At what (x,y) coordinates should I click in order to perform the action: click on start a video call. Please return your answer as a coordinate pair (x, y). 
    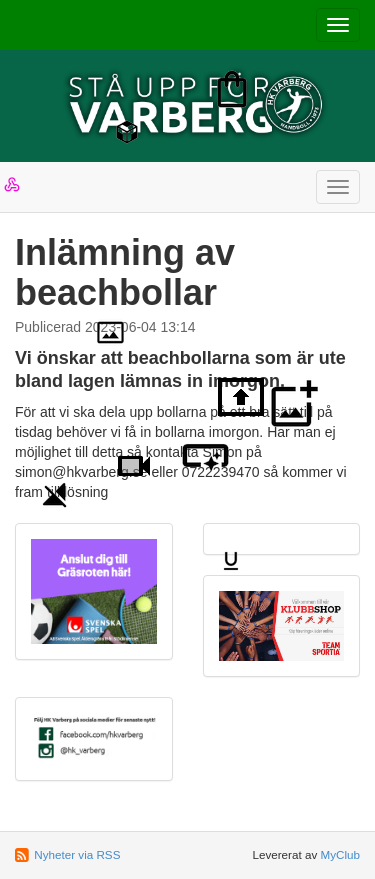
    Looking at the image, I should click on (134, 466).